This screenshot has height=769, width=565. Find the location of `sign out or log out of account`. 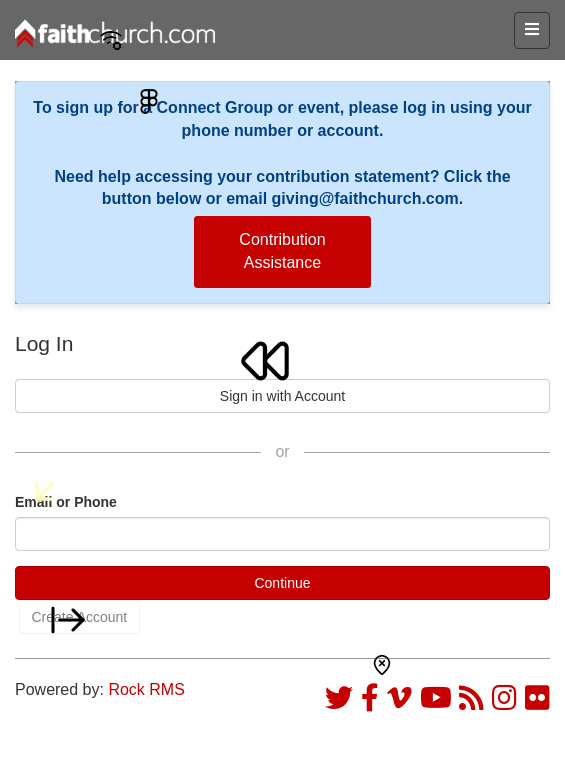

sign out or log out of account is located at coordinates (68, 620).